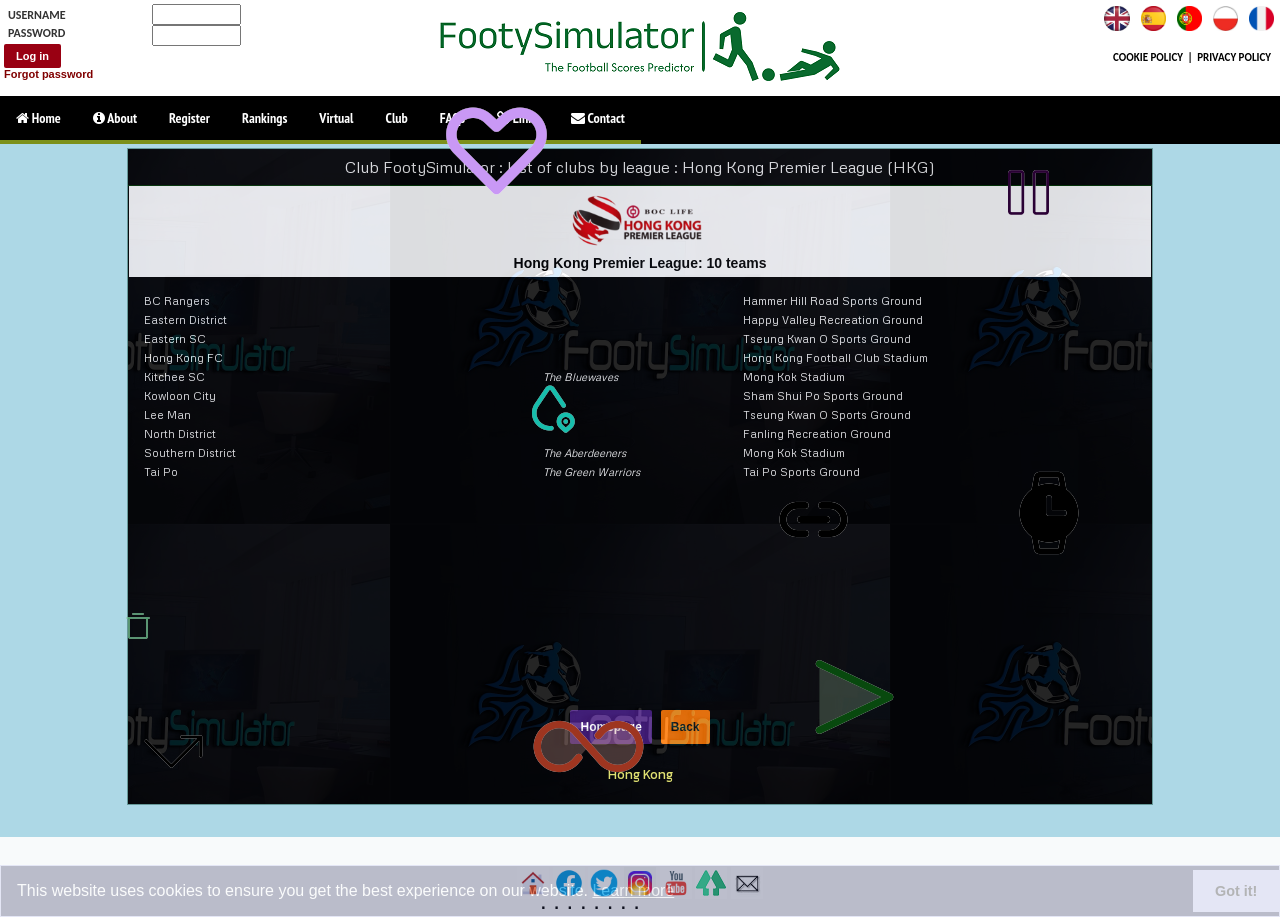 The height and width of the screenshot is (917, 1280). Describe the element at coordinates (550, 408) in the screenshot. I see `view water source location` at that location.